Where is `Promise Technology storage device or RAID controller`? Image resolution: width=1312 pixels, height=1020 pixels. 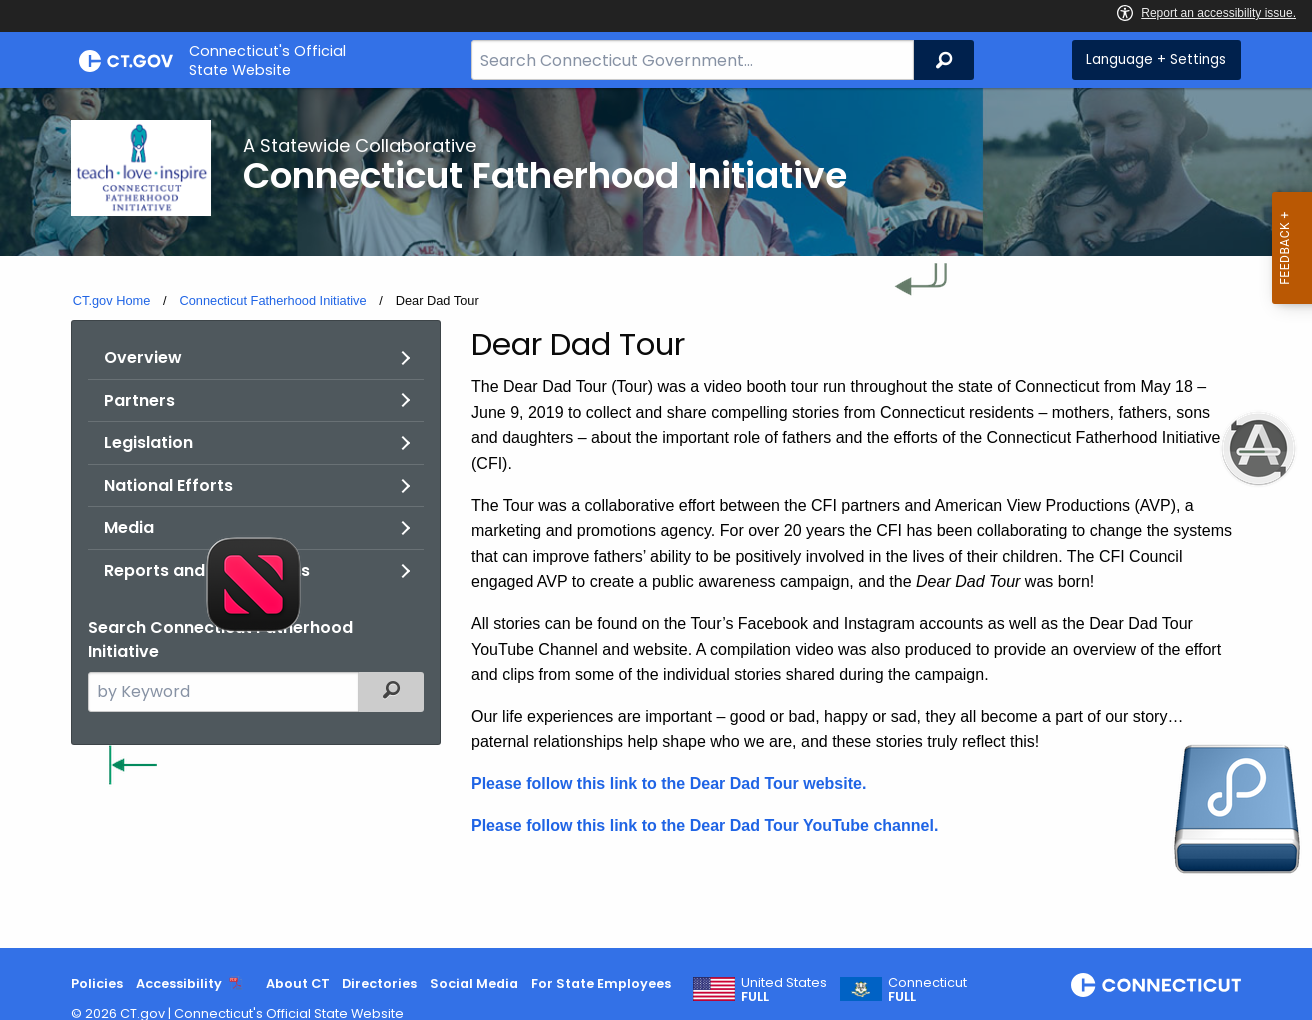
Promise Technology storage device or RAID controller is located at coordinates (1237, 813).